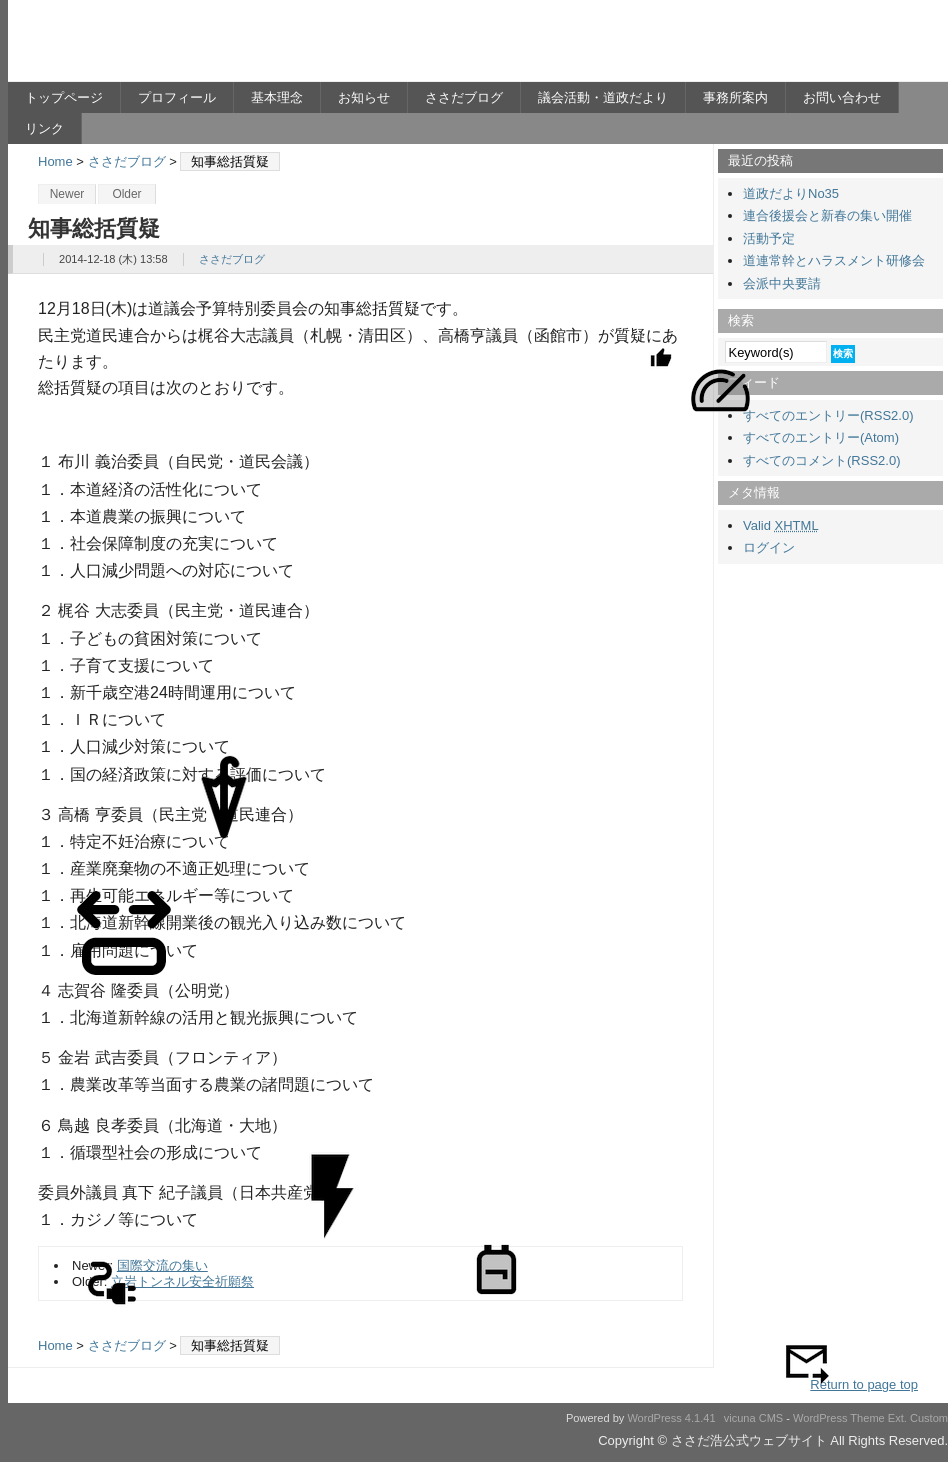 The image size is (948, 1462). What do you see at coordinates (112, 1283) in the screenshot?
I see `find nearby electrical or charging services` at bounding box center [112, 1283].